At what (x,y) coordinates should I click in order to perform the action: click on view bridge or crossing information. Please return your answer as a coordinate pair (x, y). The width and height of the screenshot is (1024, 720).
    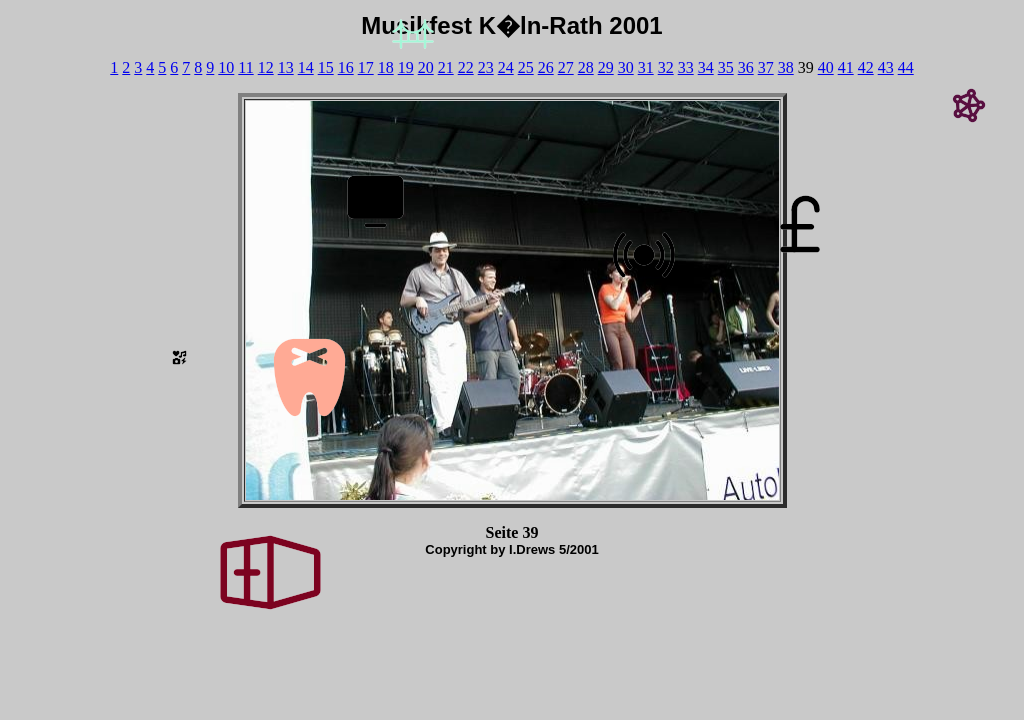
    Looking at the image, I should click on (413, 34).